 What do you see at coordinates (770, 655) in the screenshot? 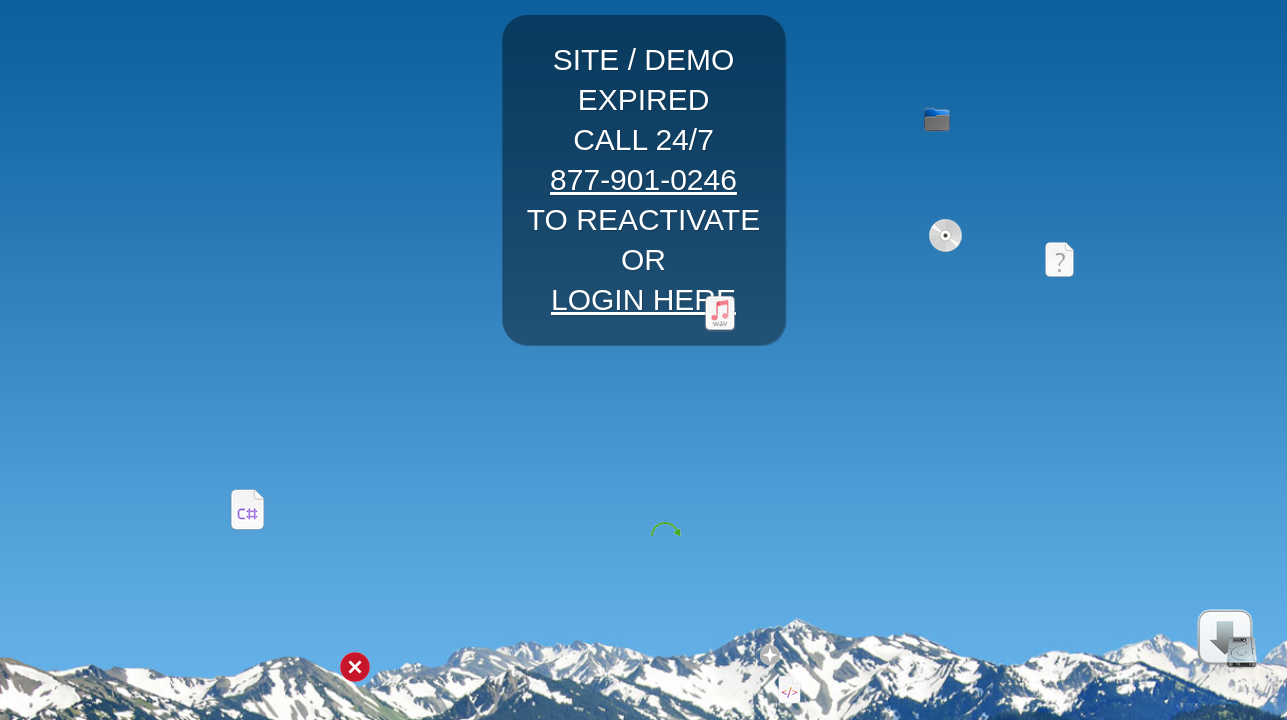
I see `remove trust from a bluetooth device` at bounding box center [770, 655].